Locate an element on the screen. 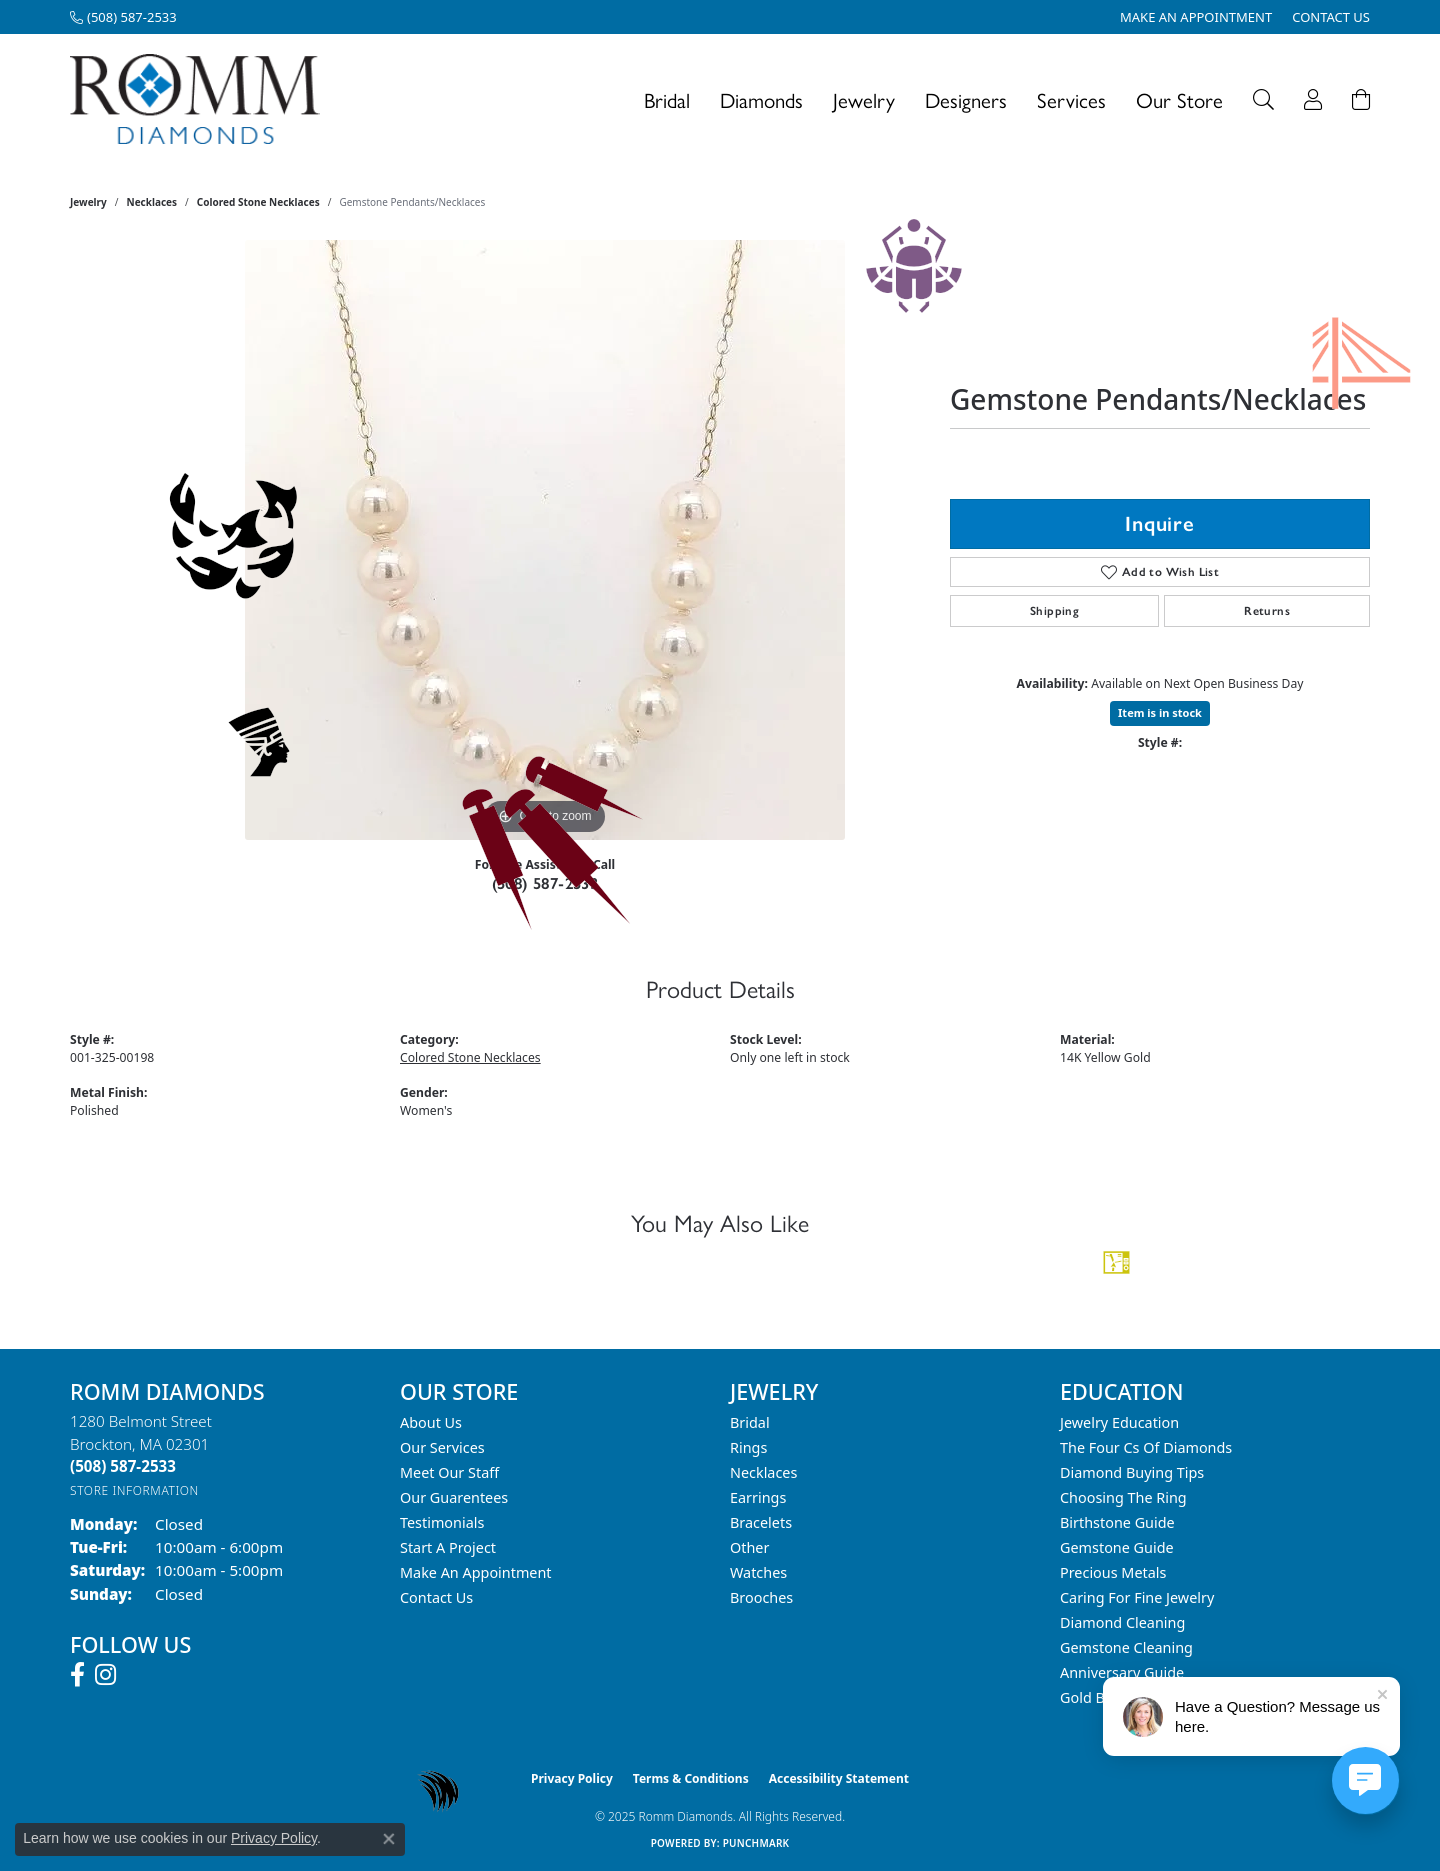 This screenshot has width=1440, height=1871. indicates a flying insect enemy or creature type is located at coordinates (914, 266).